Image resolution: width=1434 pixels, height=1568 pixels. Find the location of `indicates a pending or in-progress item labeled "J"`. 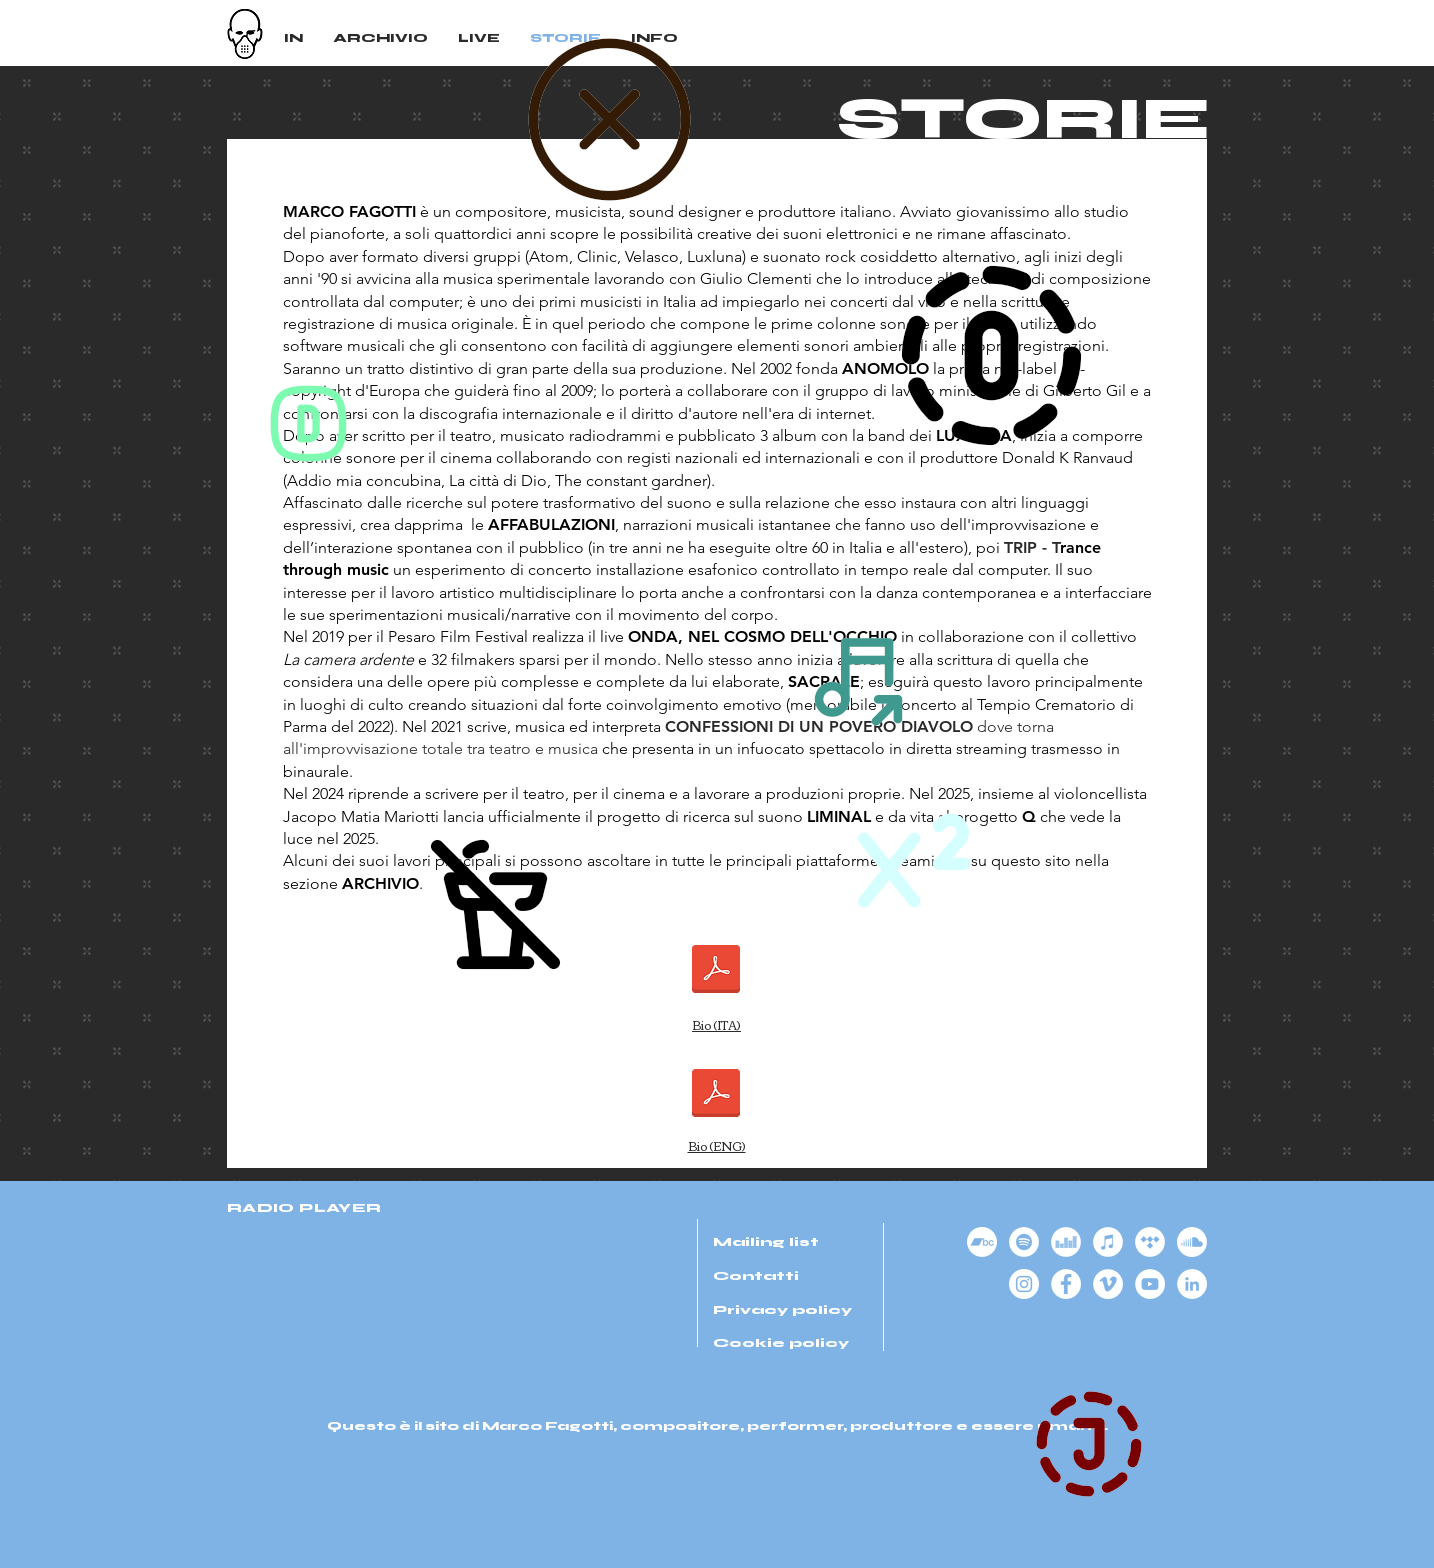

indicates a pending or in-progress item labeled "J" is located at coordinates (1089, 1444).